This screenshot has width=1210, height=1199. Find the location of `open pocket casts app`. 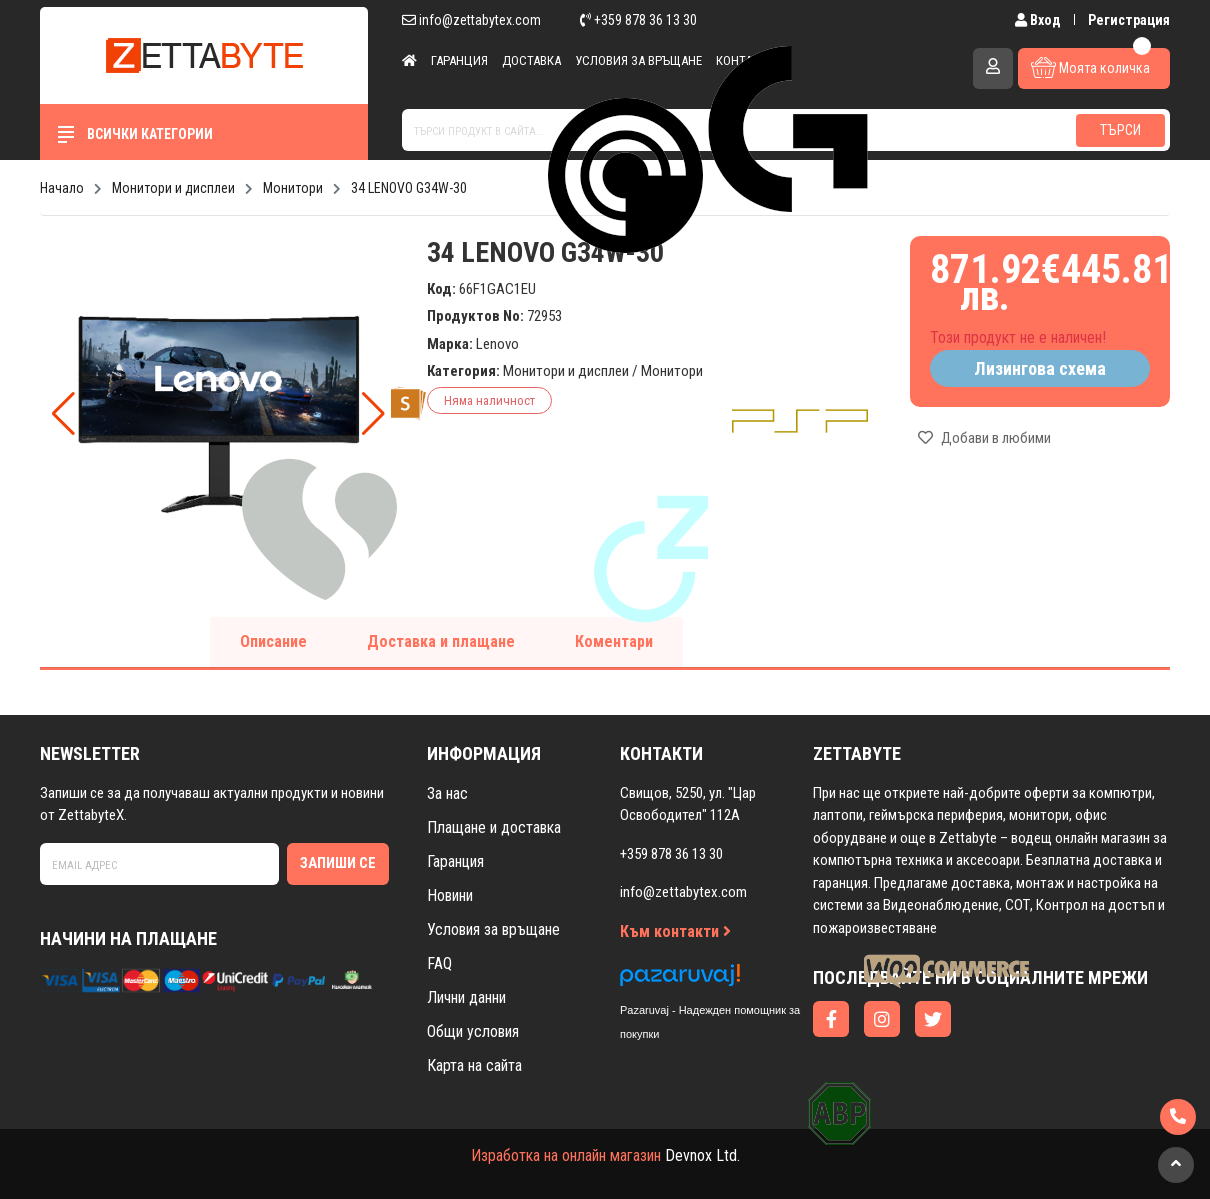

open pocket casts app is located at coordinates (625, 175).